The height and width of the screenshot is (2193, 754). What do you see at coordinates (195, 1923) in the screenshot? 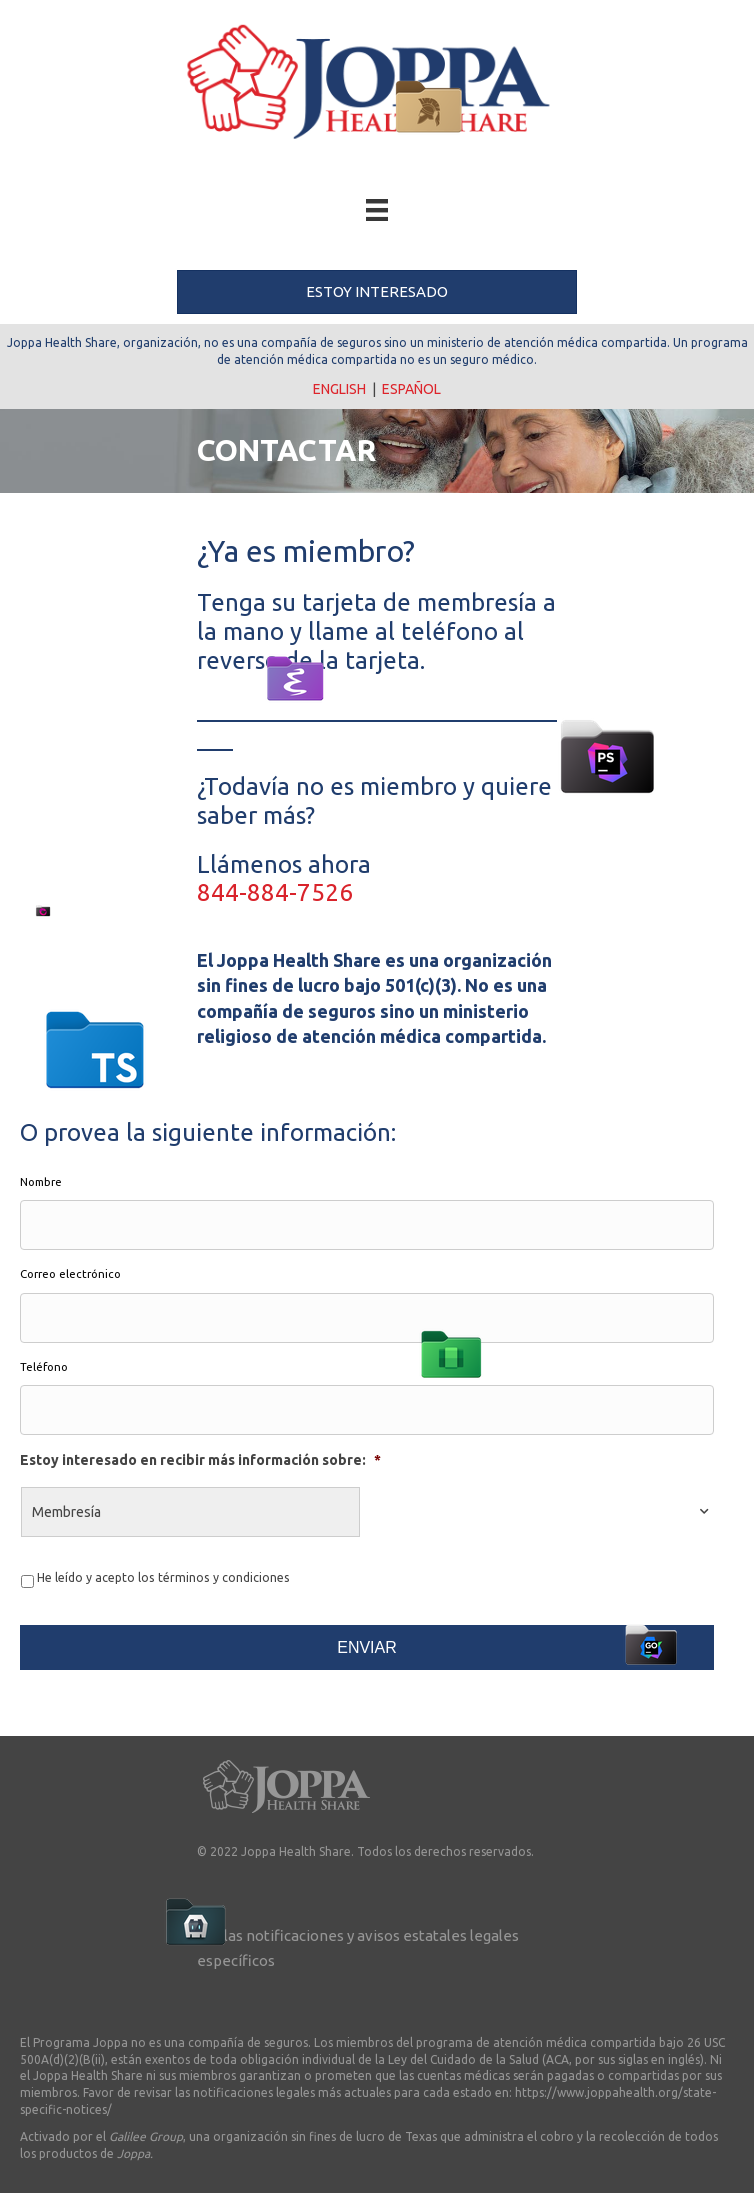
I see `open cordova project folder` at bounding box center [195, 1923].